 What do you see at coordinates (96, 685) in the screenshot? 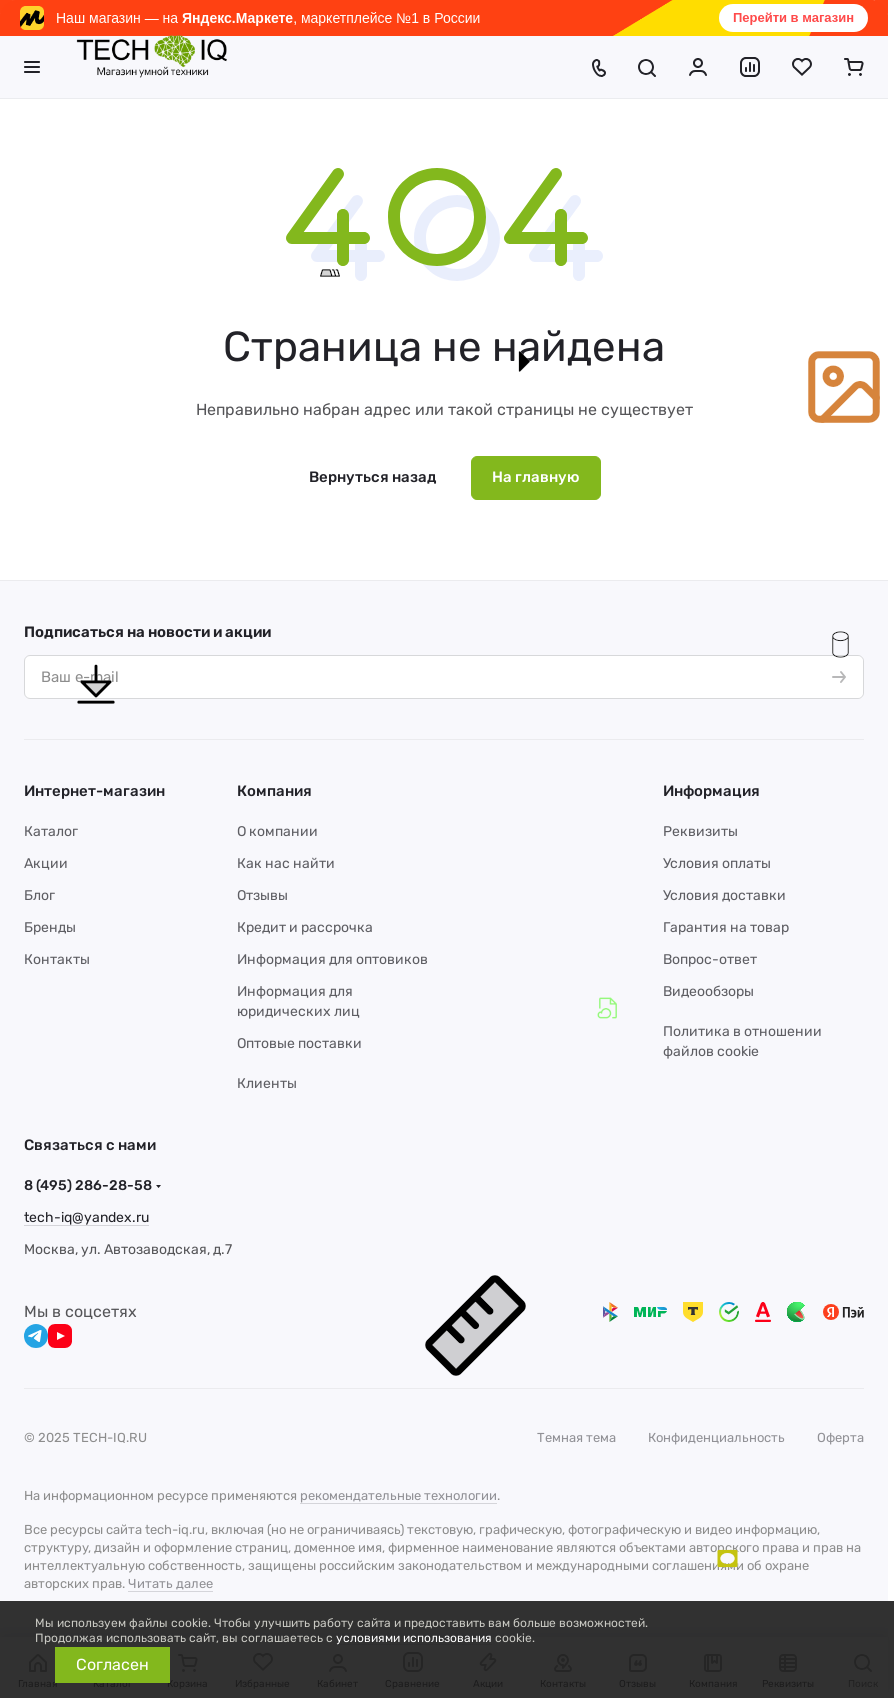
I see `download file to device` at bounding box center [96, 685].